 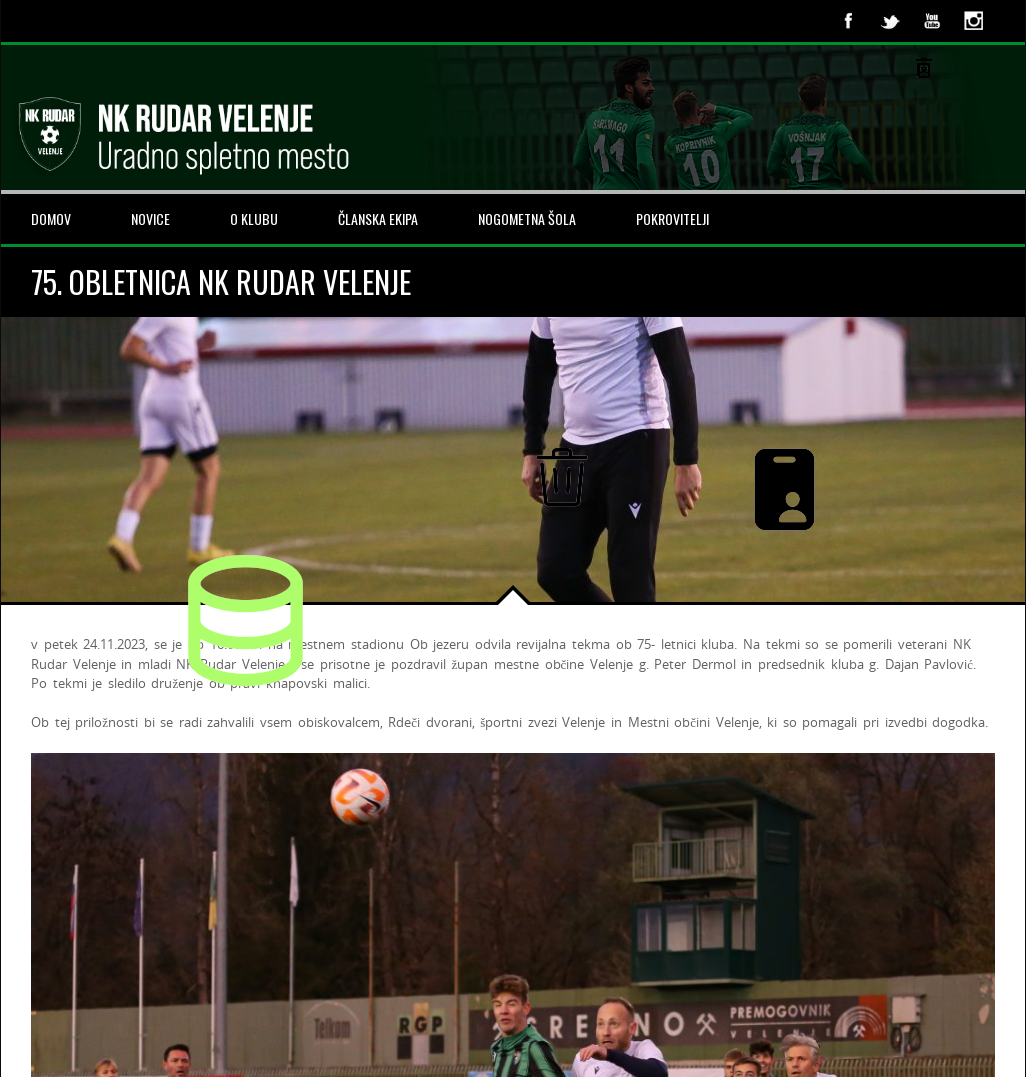 What do you see at coordinates (245, 620) in the screenshot?
I see `access database settings` at bounding box center [245, 620].